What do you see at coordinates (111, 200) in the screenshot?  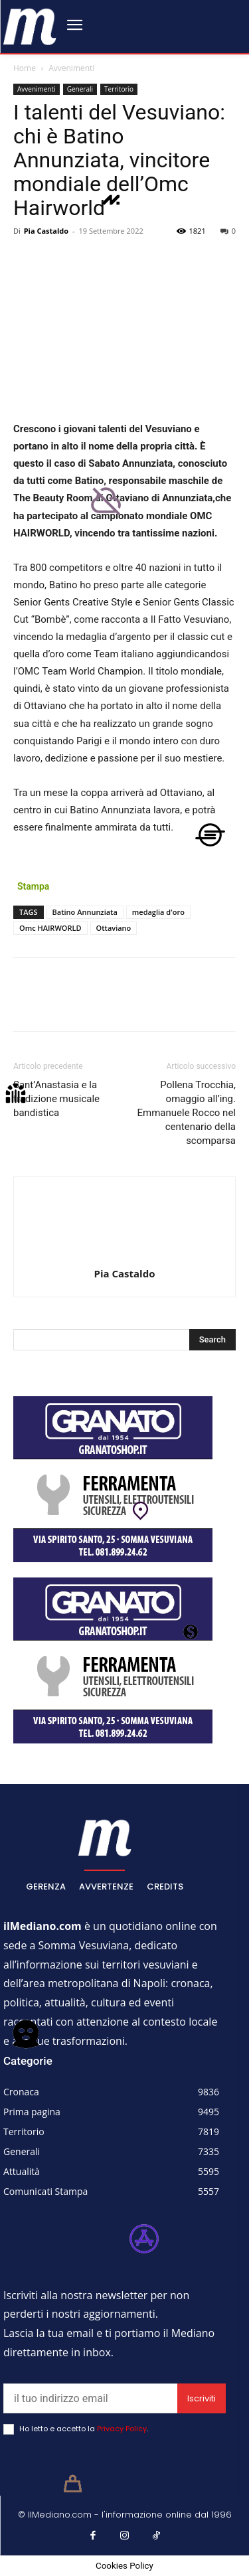 I see `meizu brand logo` at bounding box center [111, 200].